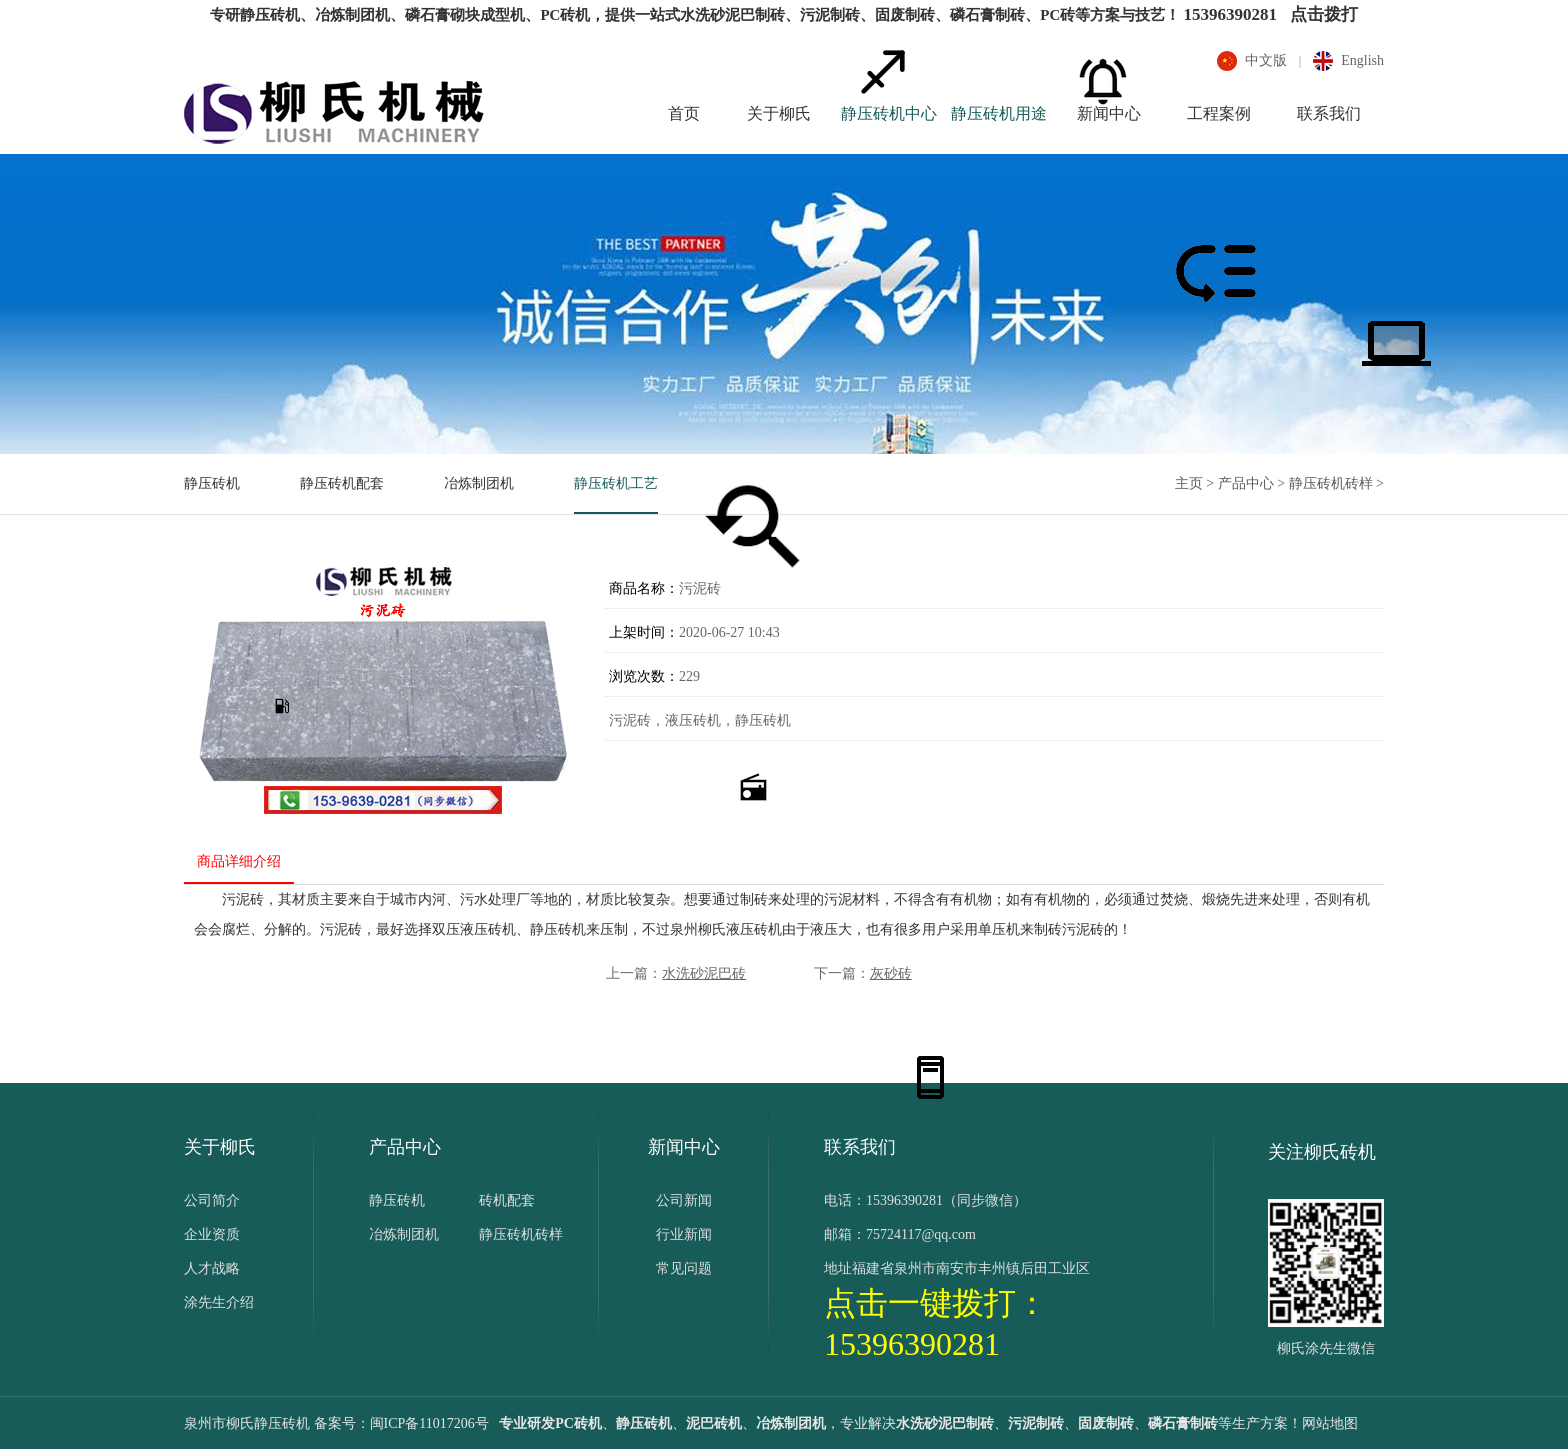  I want to click on view mobile ad placements, so click(930, 1077).